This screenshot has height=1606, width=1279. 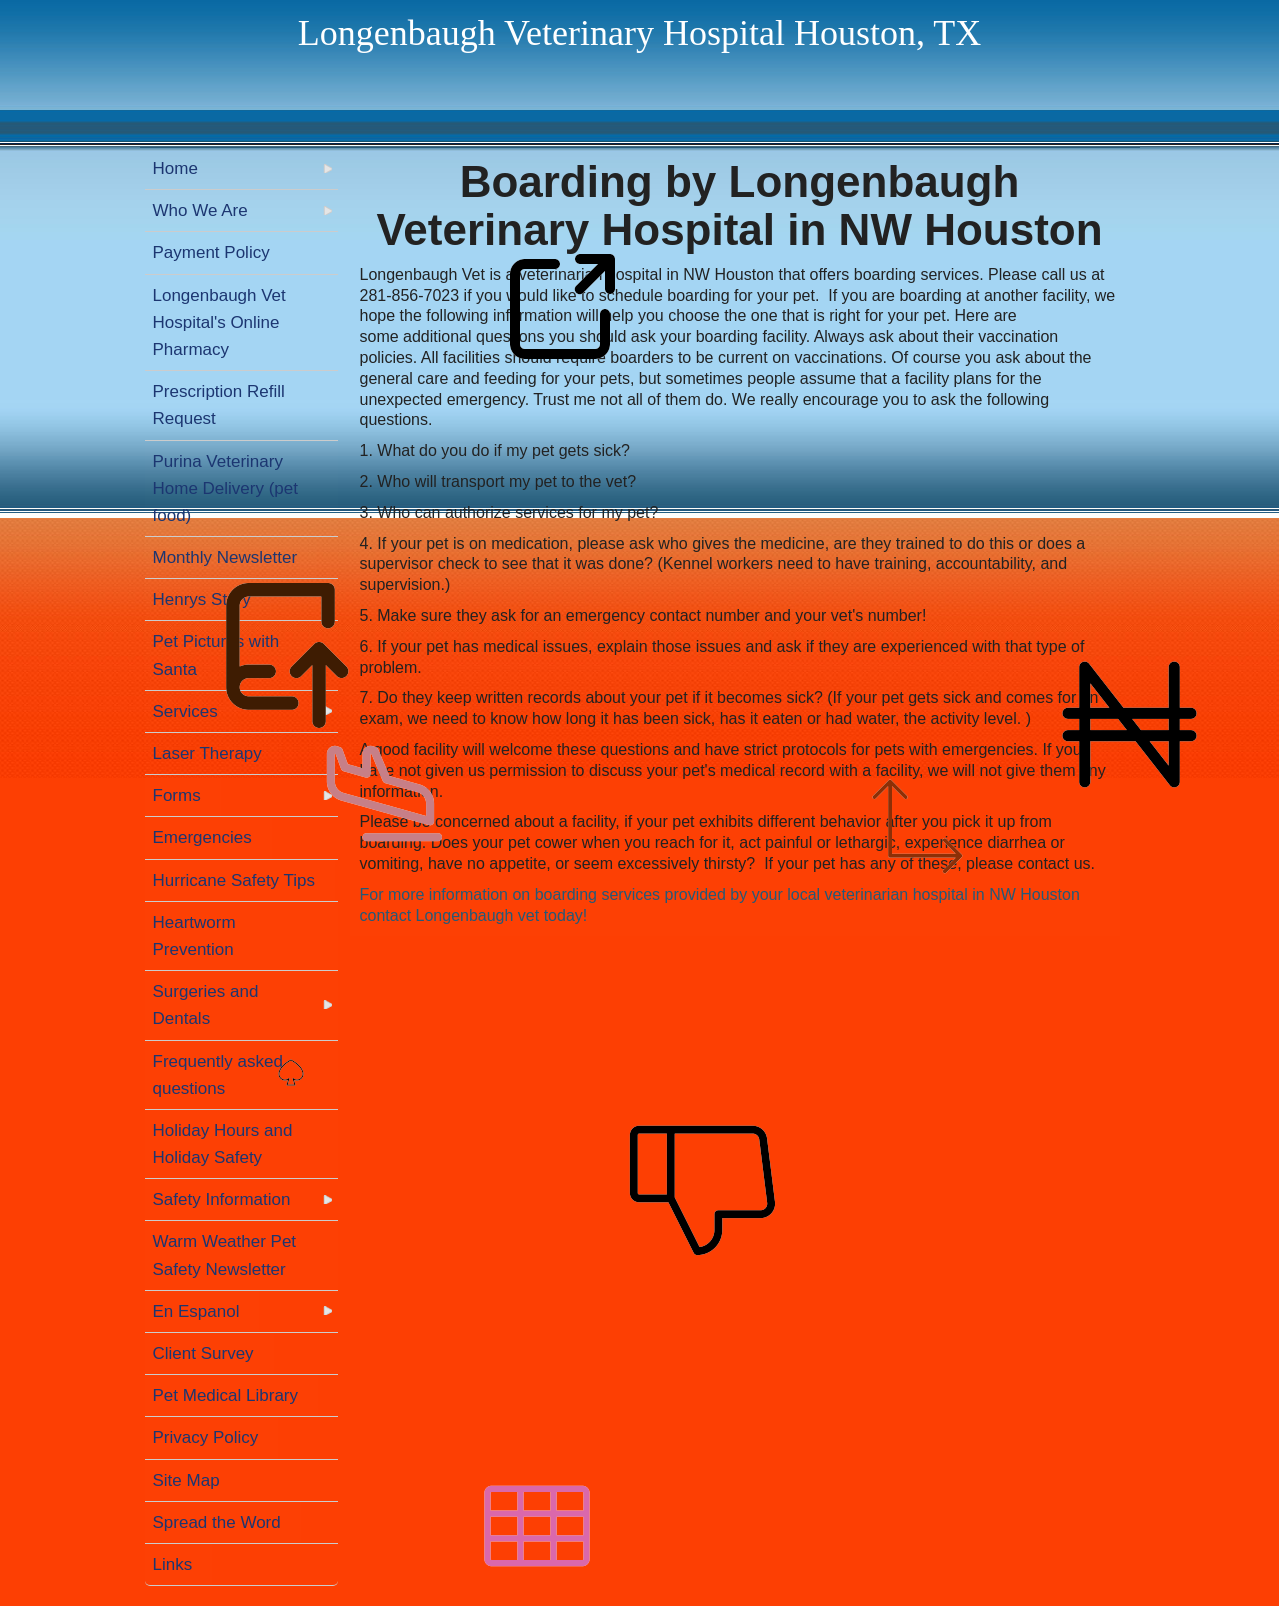 I want to click on push code to a repository, so click(x=280, y=655).